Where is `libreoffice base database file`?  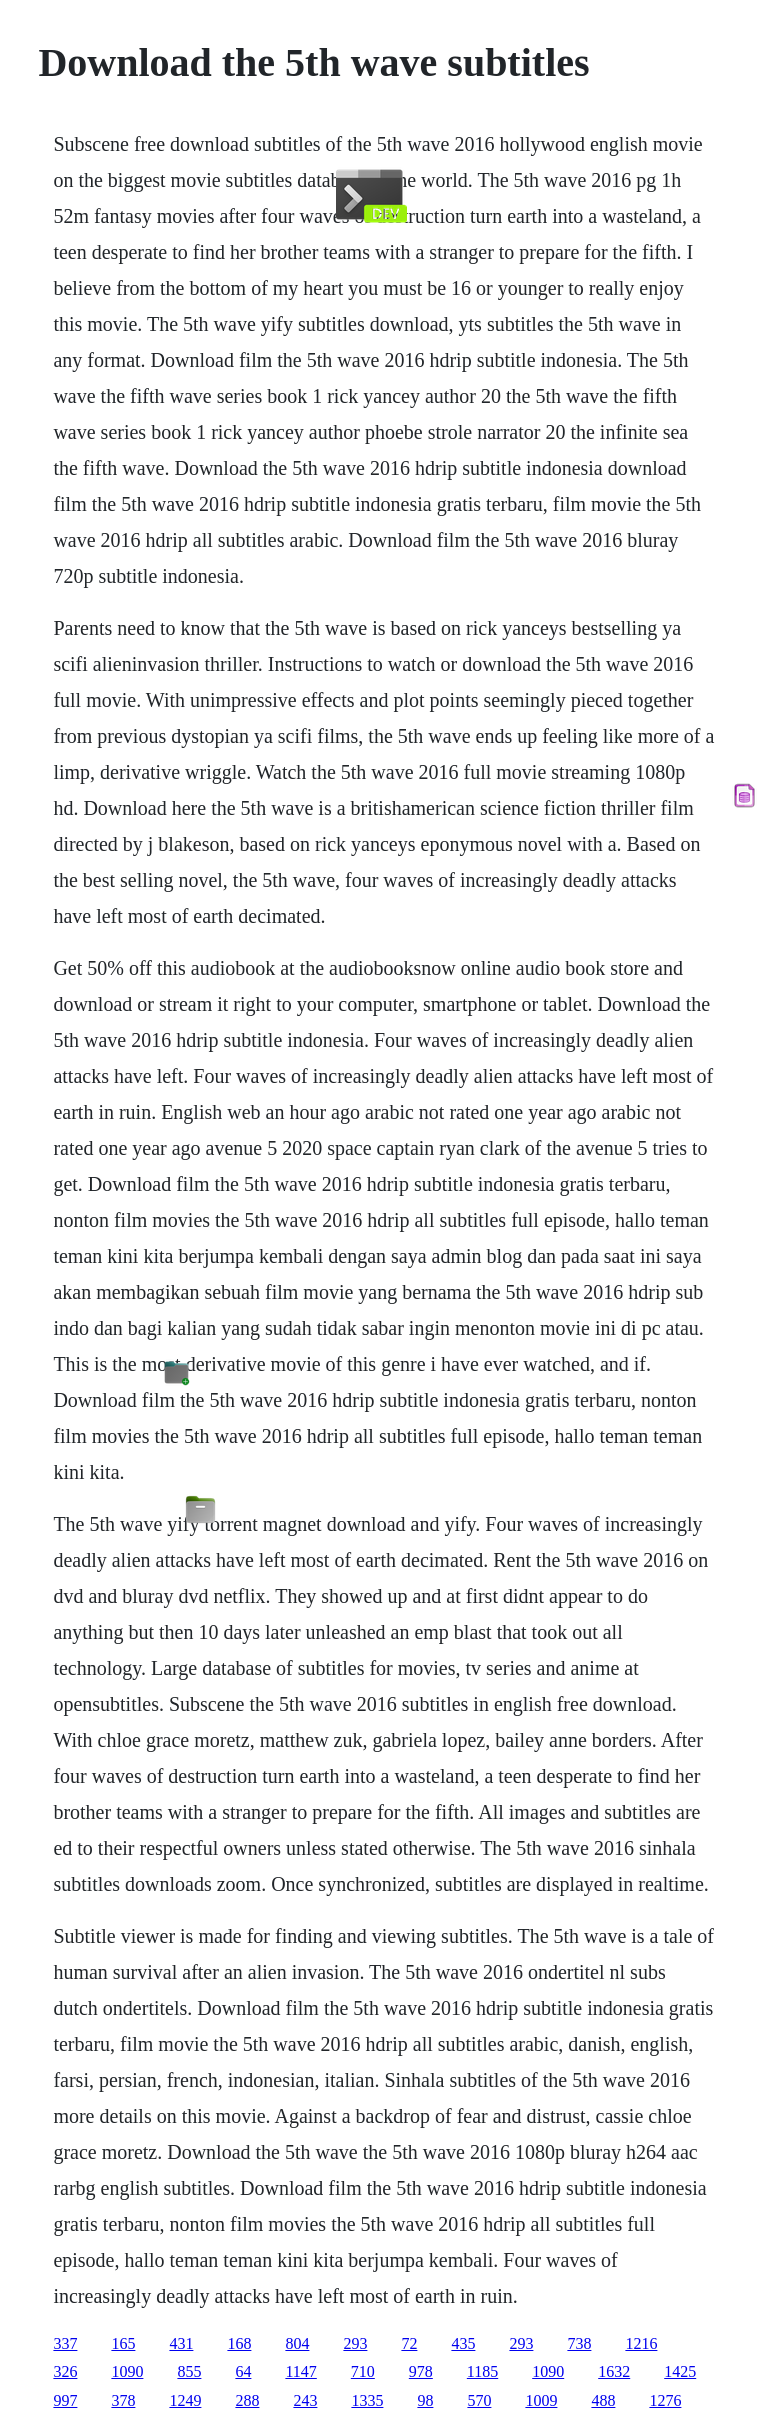 libreoffice base database file is located at coordinates (744, 795).